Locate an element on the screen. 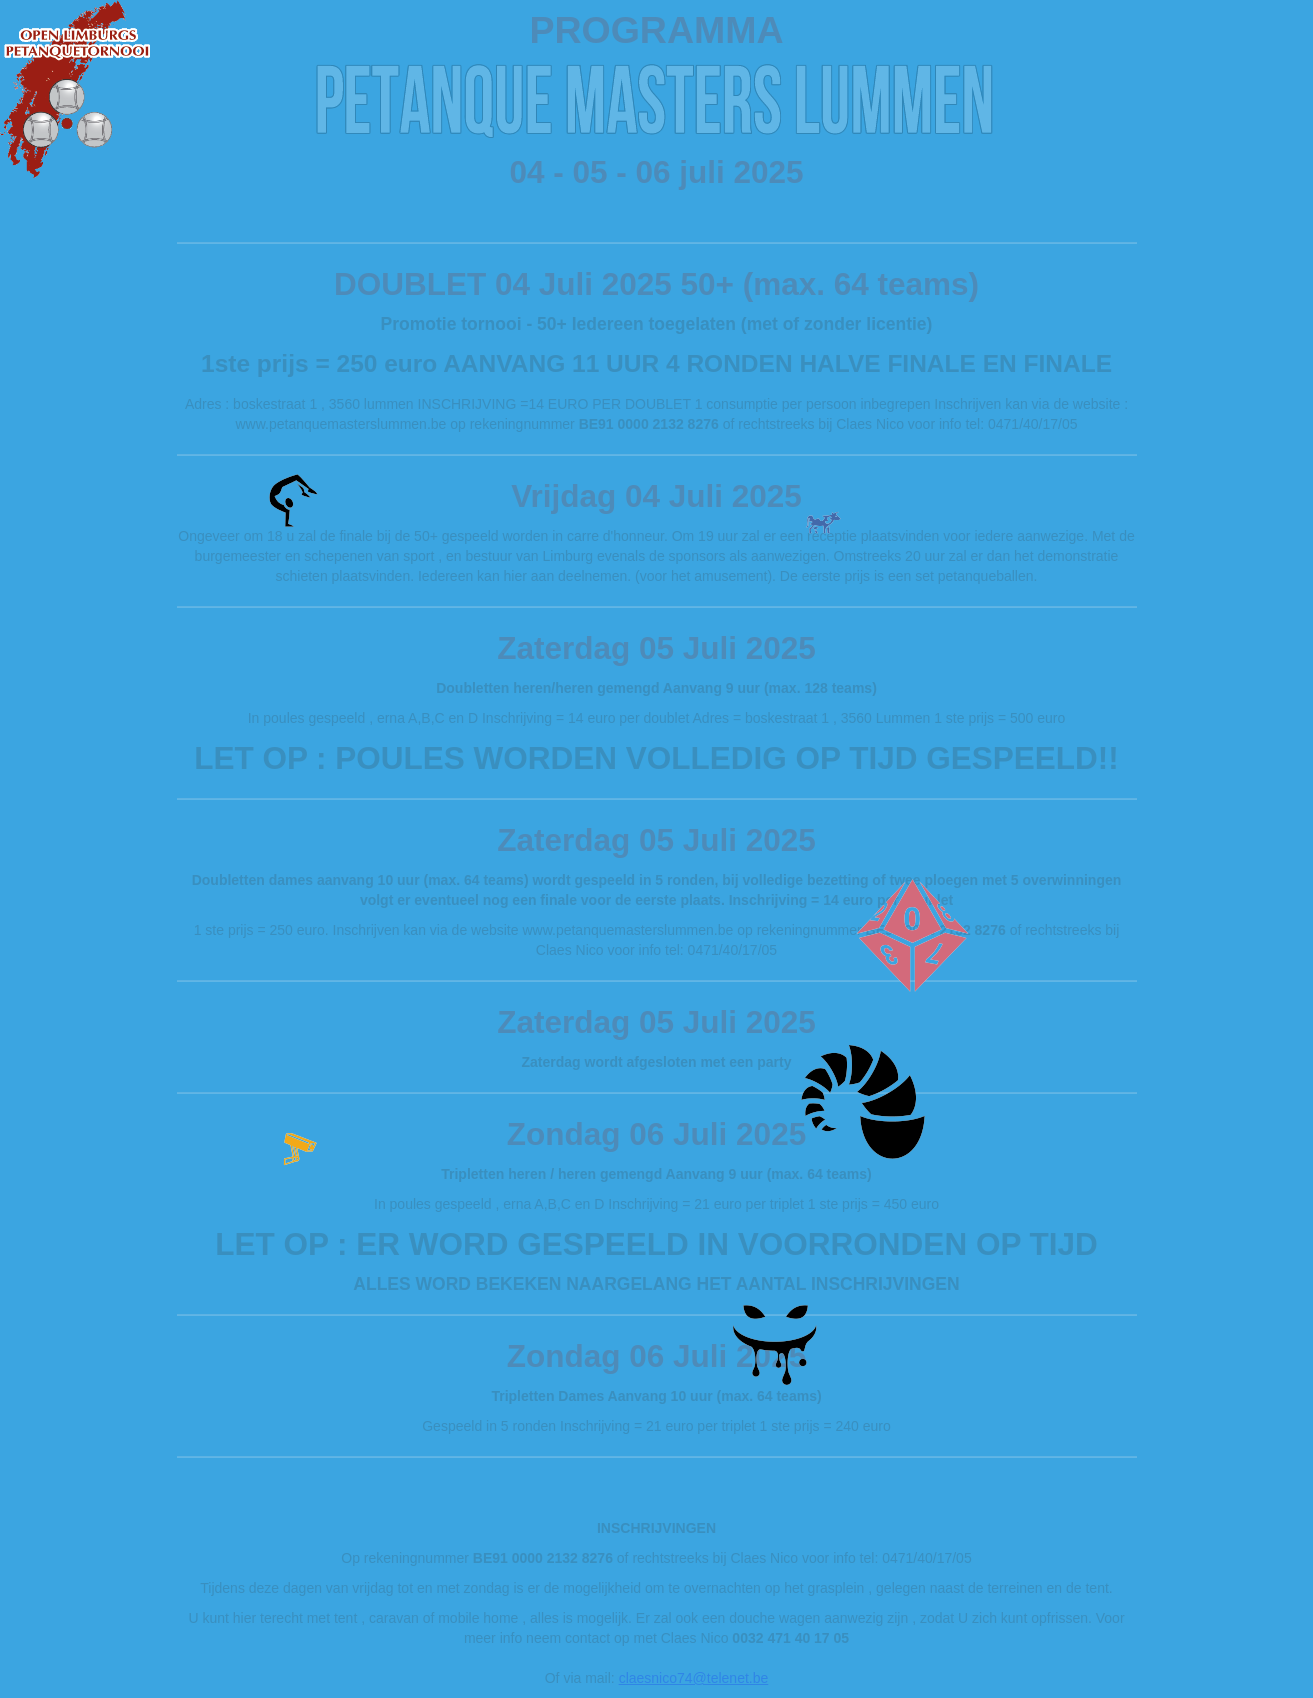 The height and width of the screenshot is (1698, 1313). select a 10-sided die for rolling is located at coordinates (912, 935).